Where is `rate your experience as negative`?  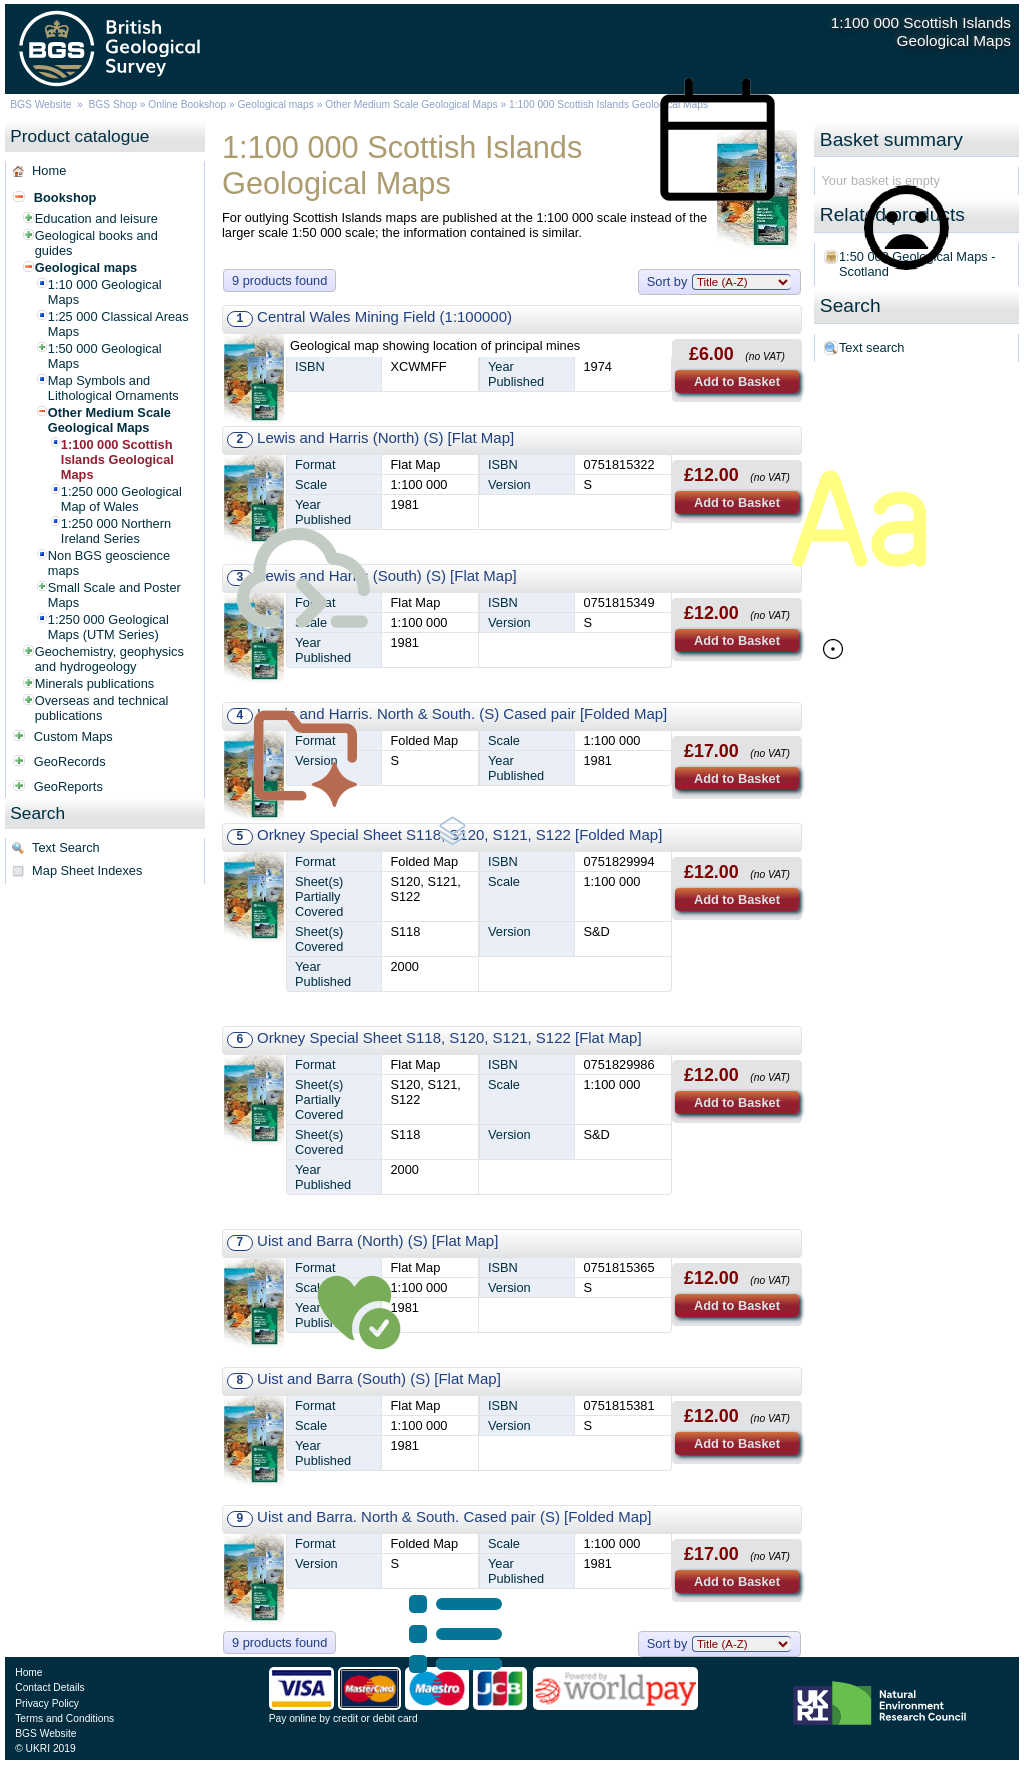 rate your experience as negative is located at coordinates (906, 227).